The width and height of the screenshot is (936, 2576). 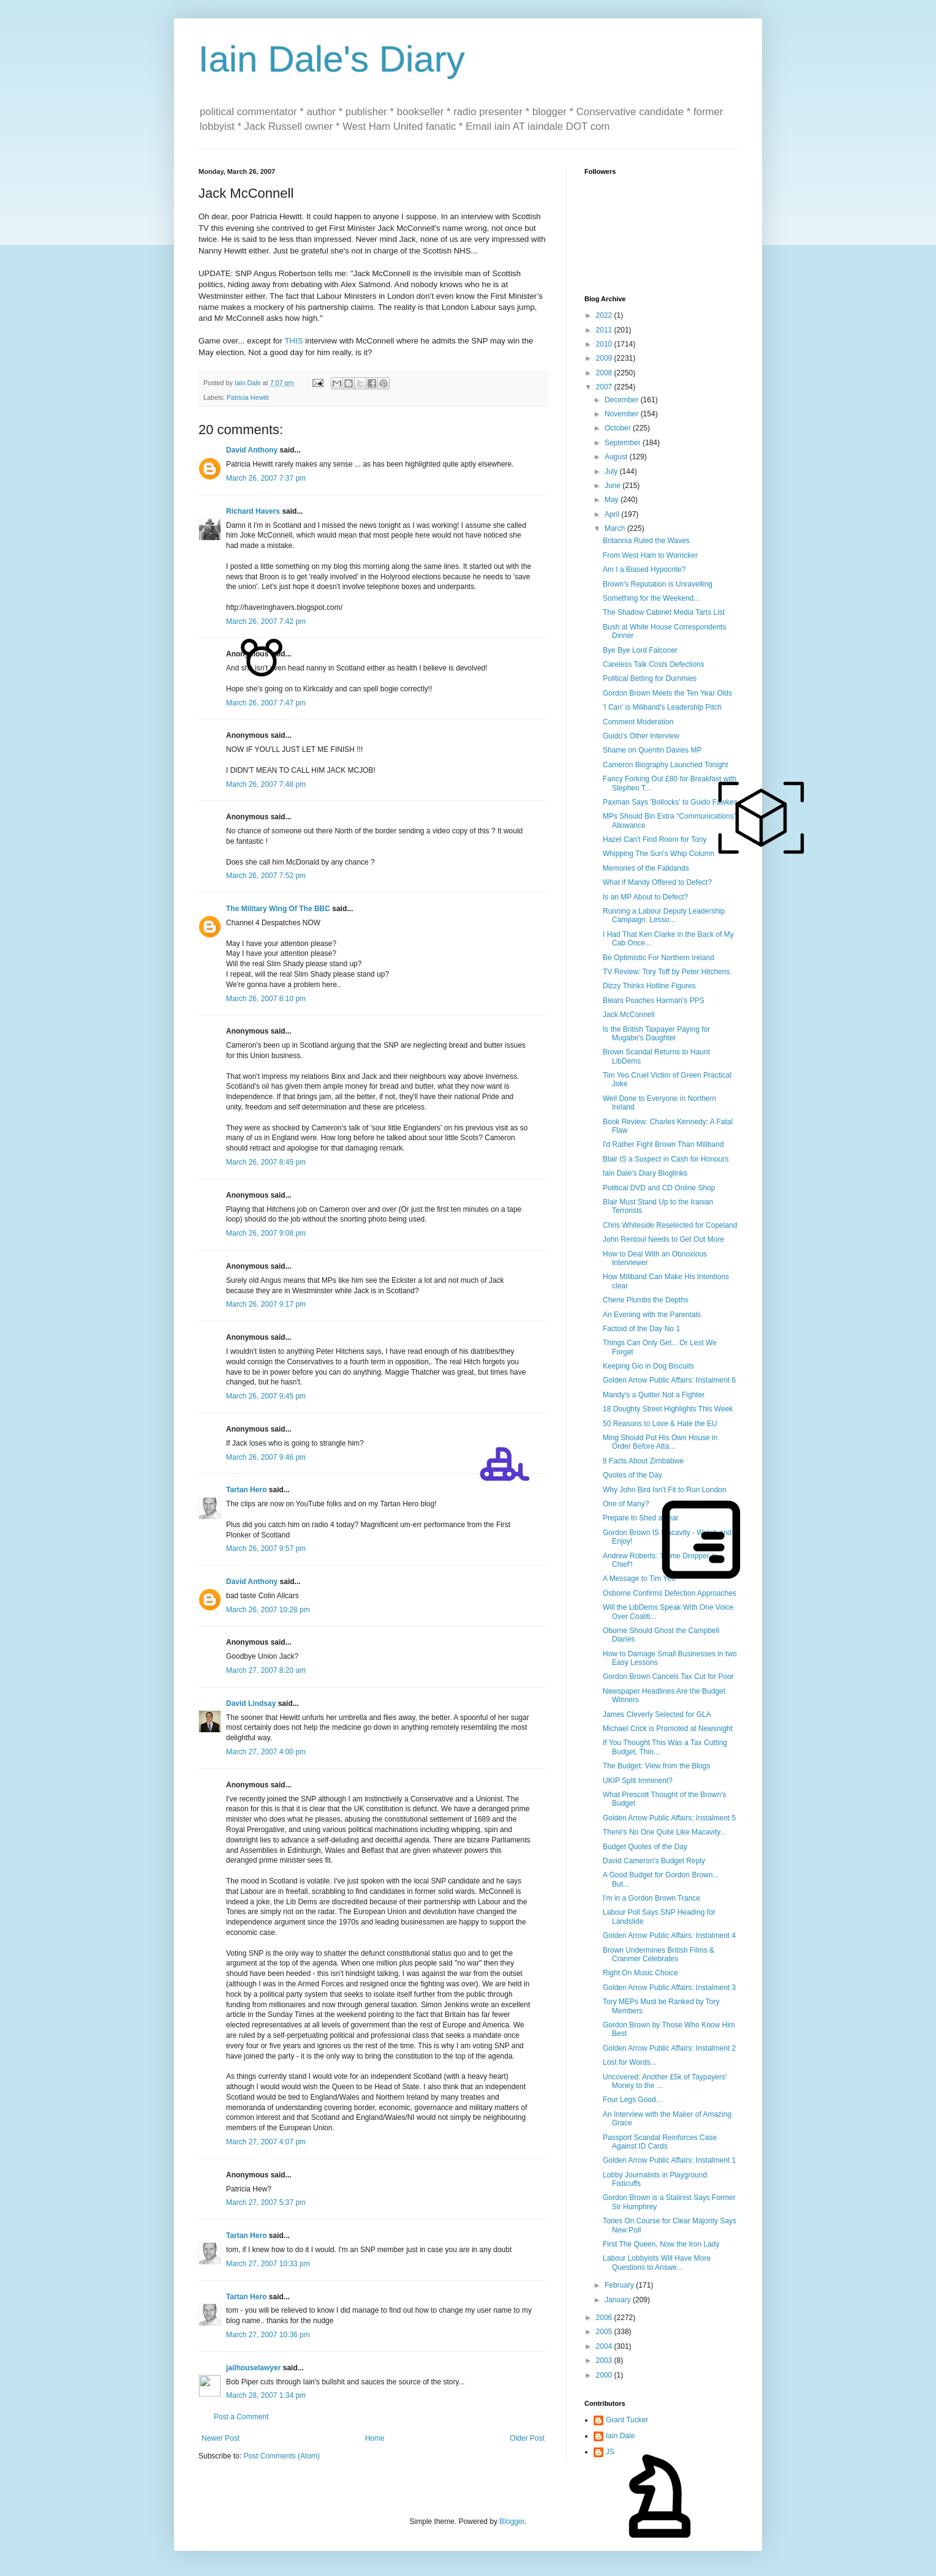 I want to click on align content to bottom-right of container, so click(x=701, y=1539).